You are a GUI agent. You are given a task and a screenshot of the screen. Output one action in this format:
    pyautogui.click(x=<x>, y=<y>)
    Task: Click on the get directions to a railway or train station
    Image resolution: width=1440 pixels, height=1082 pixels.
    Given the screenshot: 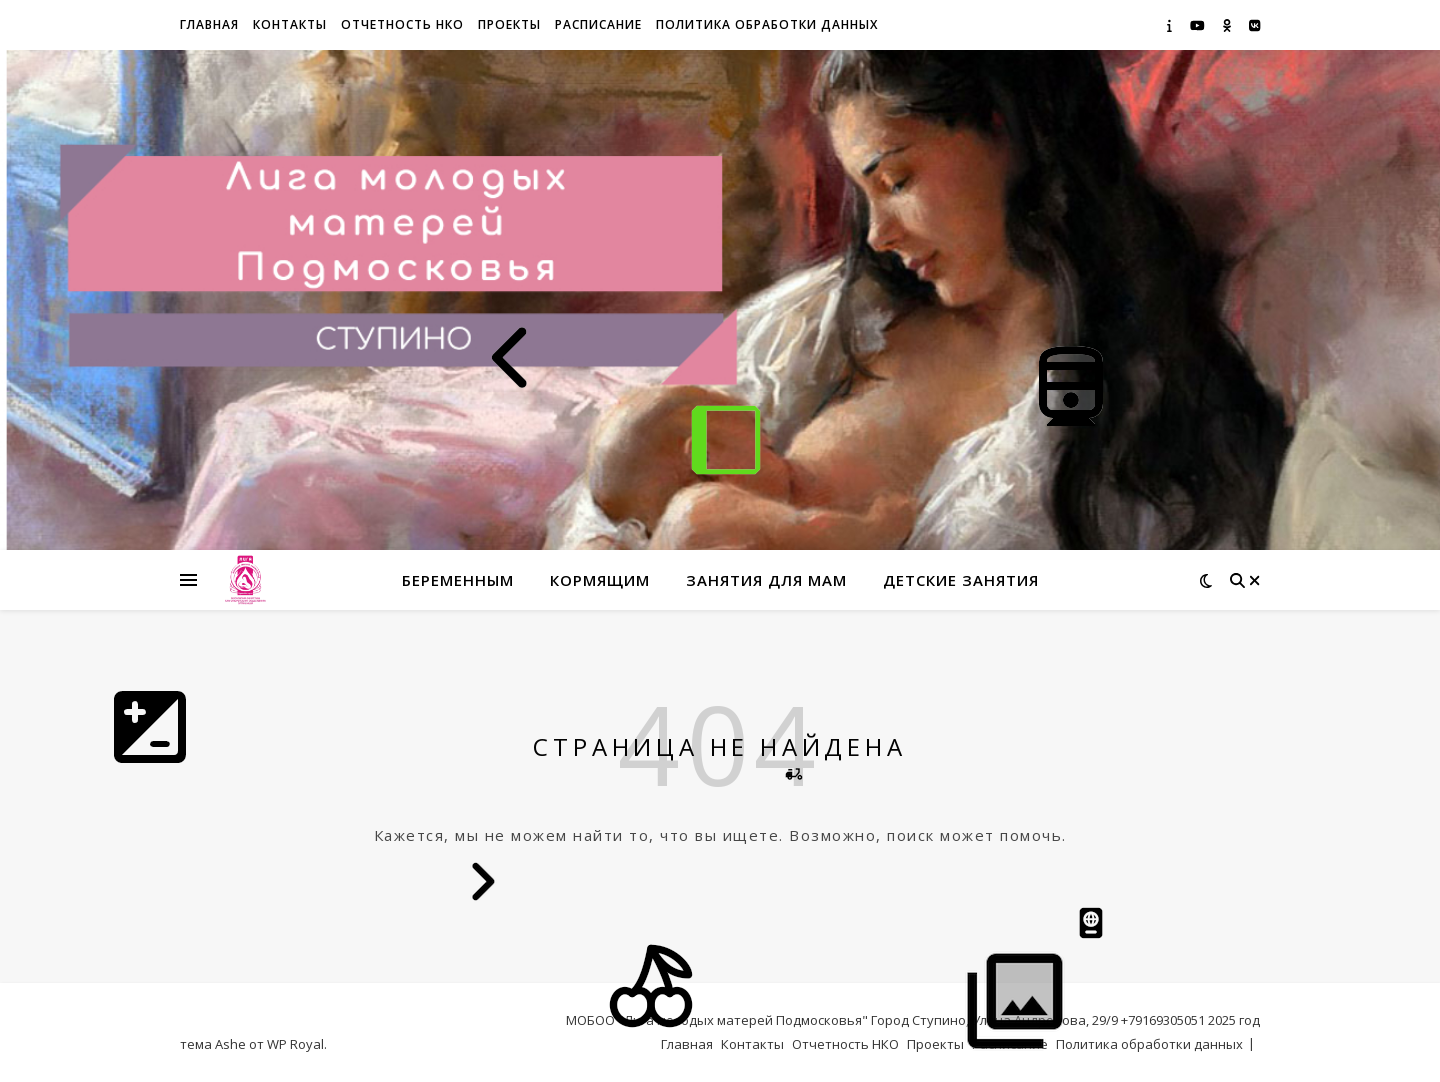 What is the action you would take?
    pyautogui.click(x=1071, y=390)
    